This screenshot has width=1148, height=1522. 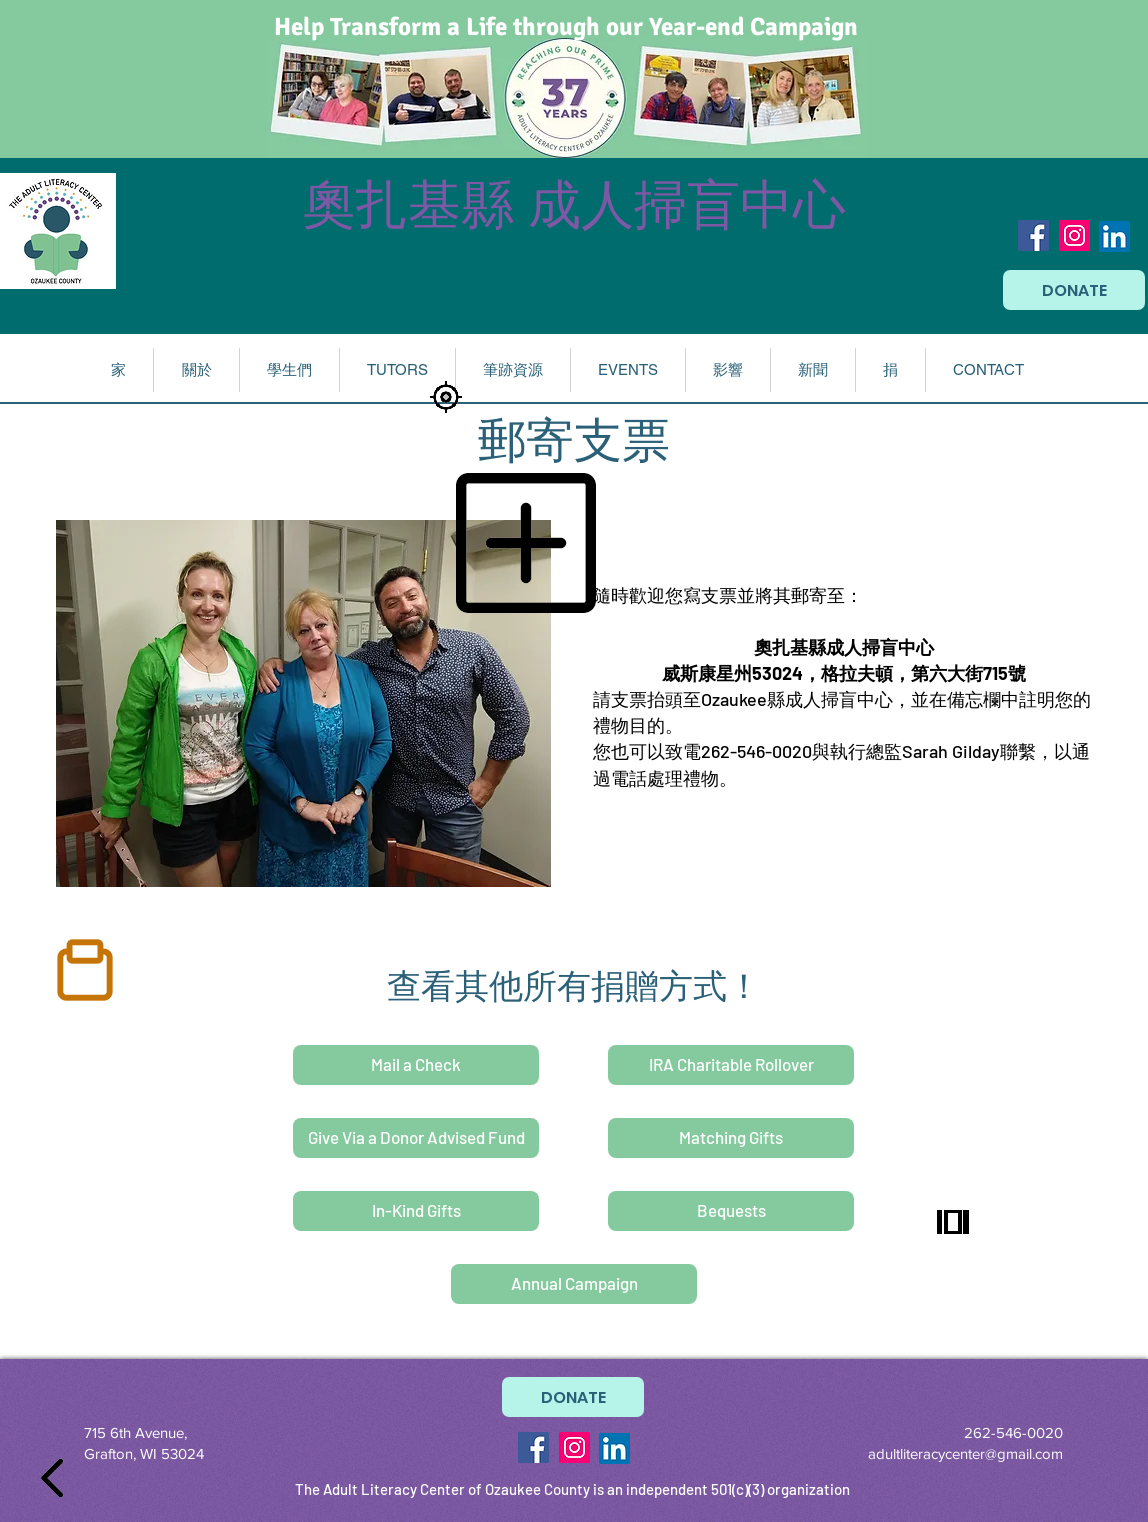 I want to click on copy to clipboard, so click(x=85, y=970).